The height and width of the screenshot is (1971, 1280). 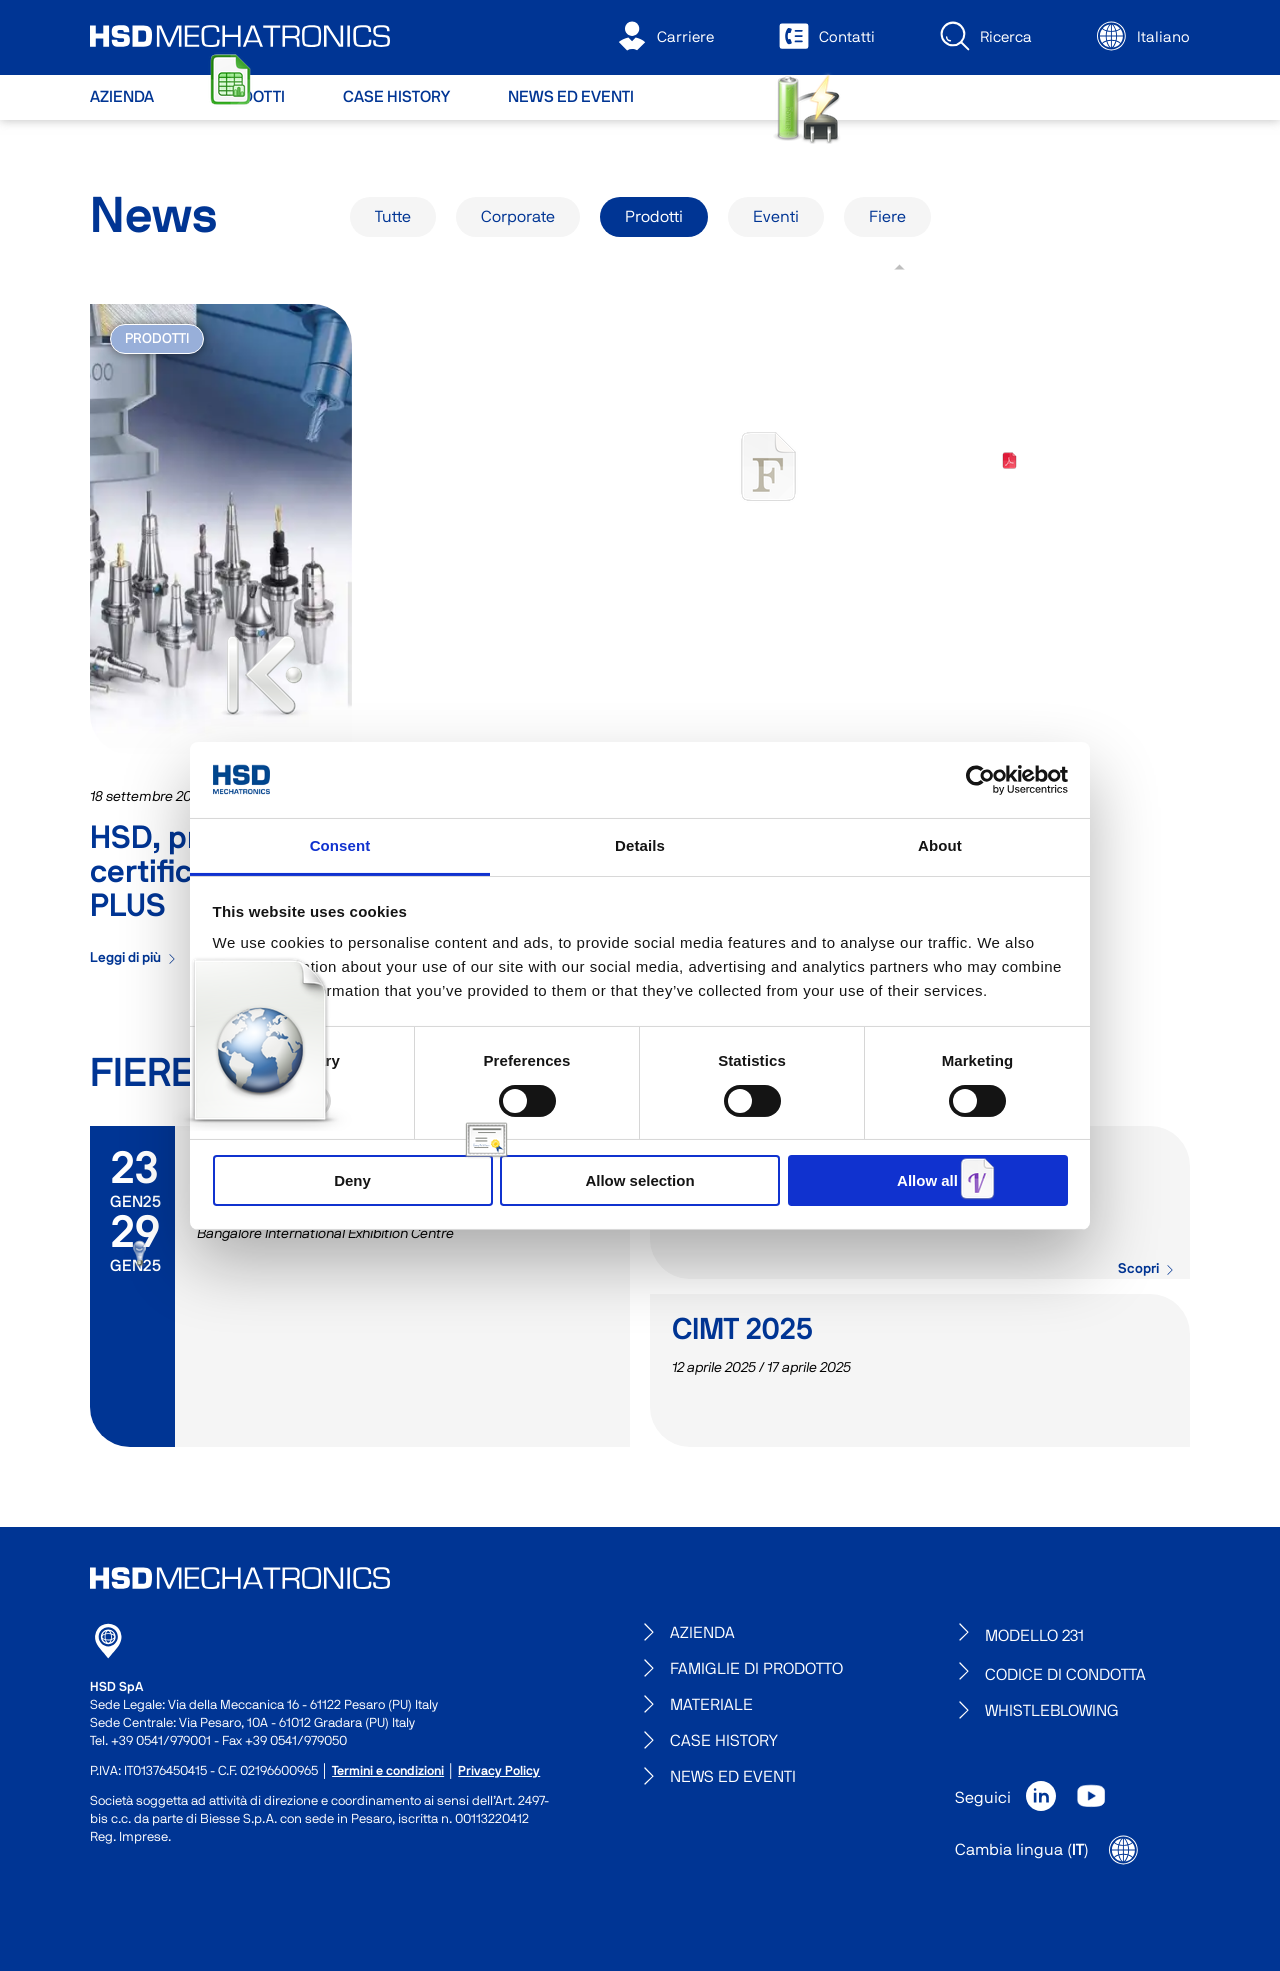 What do you see at coordinates (805, 108) in the screenshot?
I see `indicates battery is fully charged and connected to power` at bounding box center [805, 108].